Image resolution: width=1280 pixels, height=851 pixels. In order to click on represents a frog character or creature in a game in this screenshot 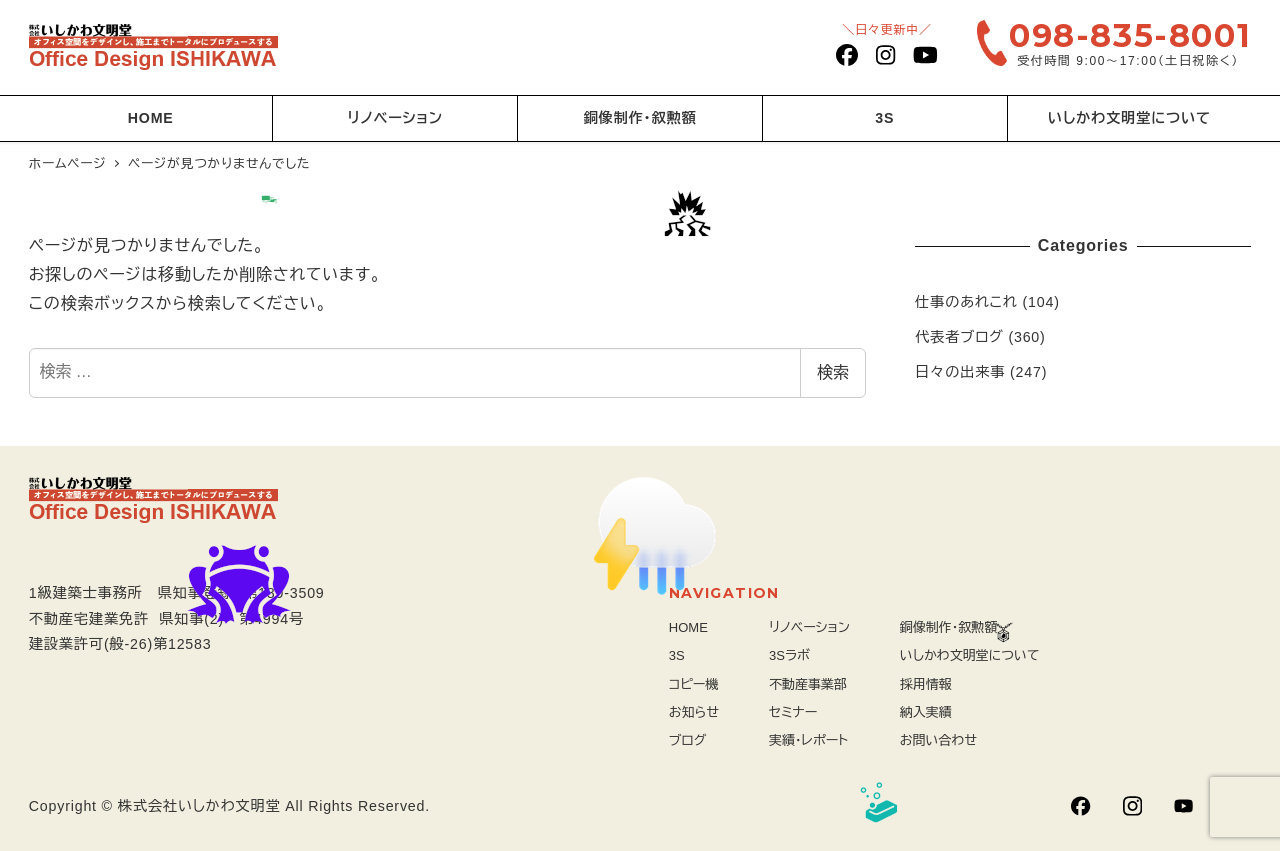, I will do `click(239, 582)`.